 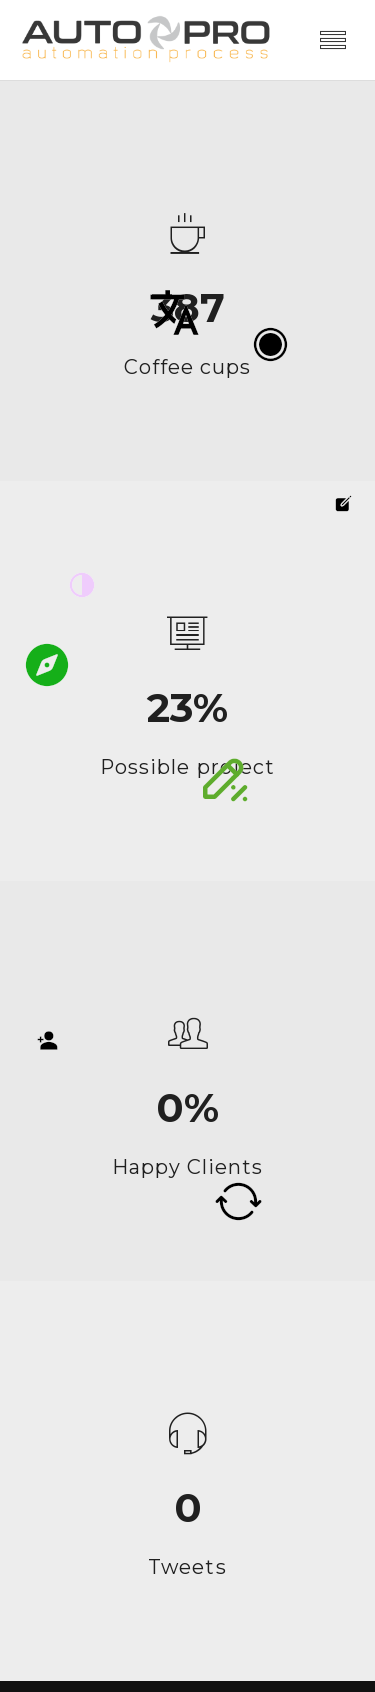 I want to click on access navigation or direction features, so click(x=47, y=665).